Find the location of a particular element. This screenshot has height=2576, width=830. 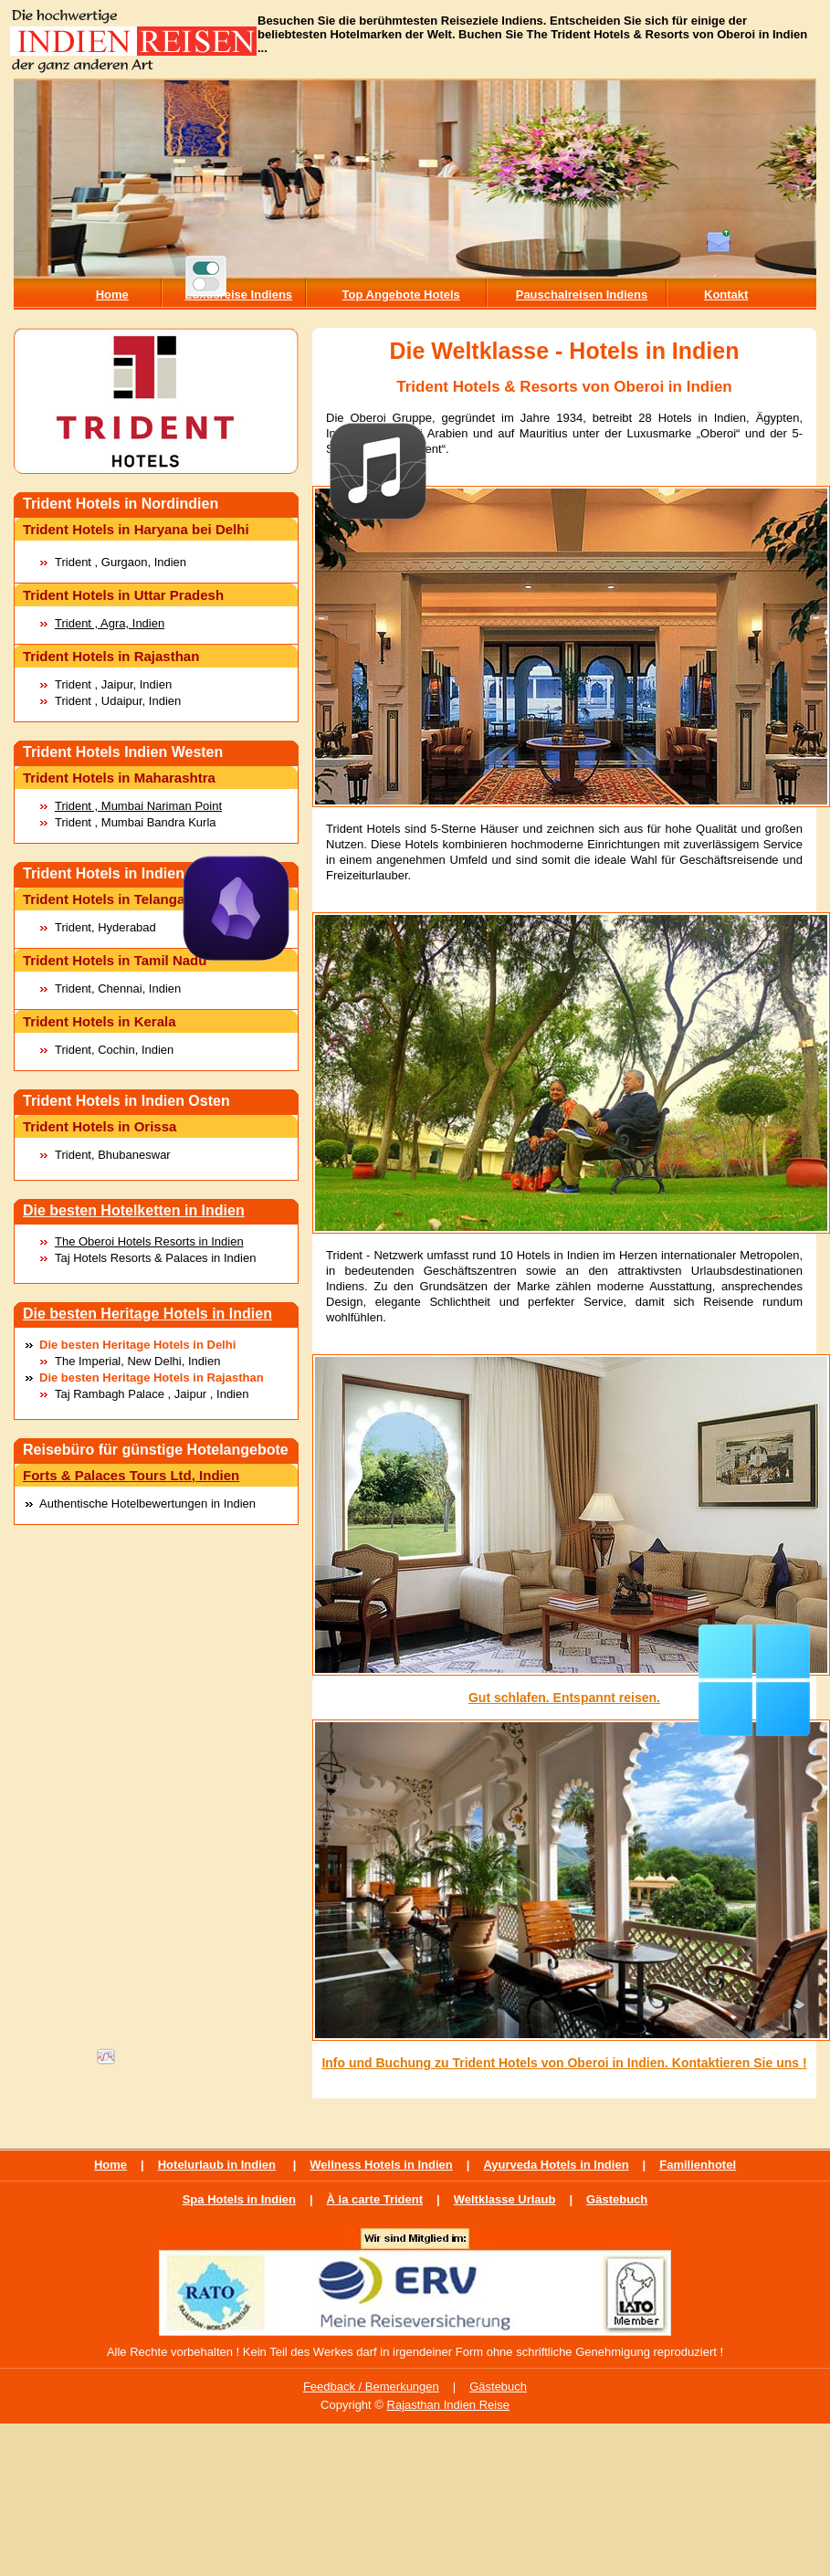

open the windows start menu is located at coordinates (754, 1680).